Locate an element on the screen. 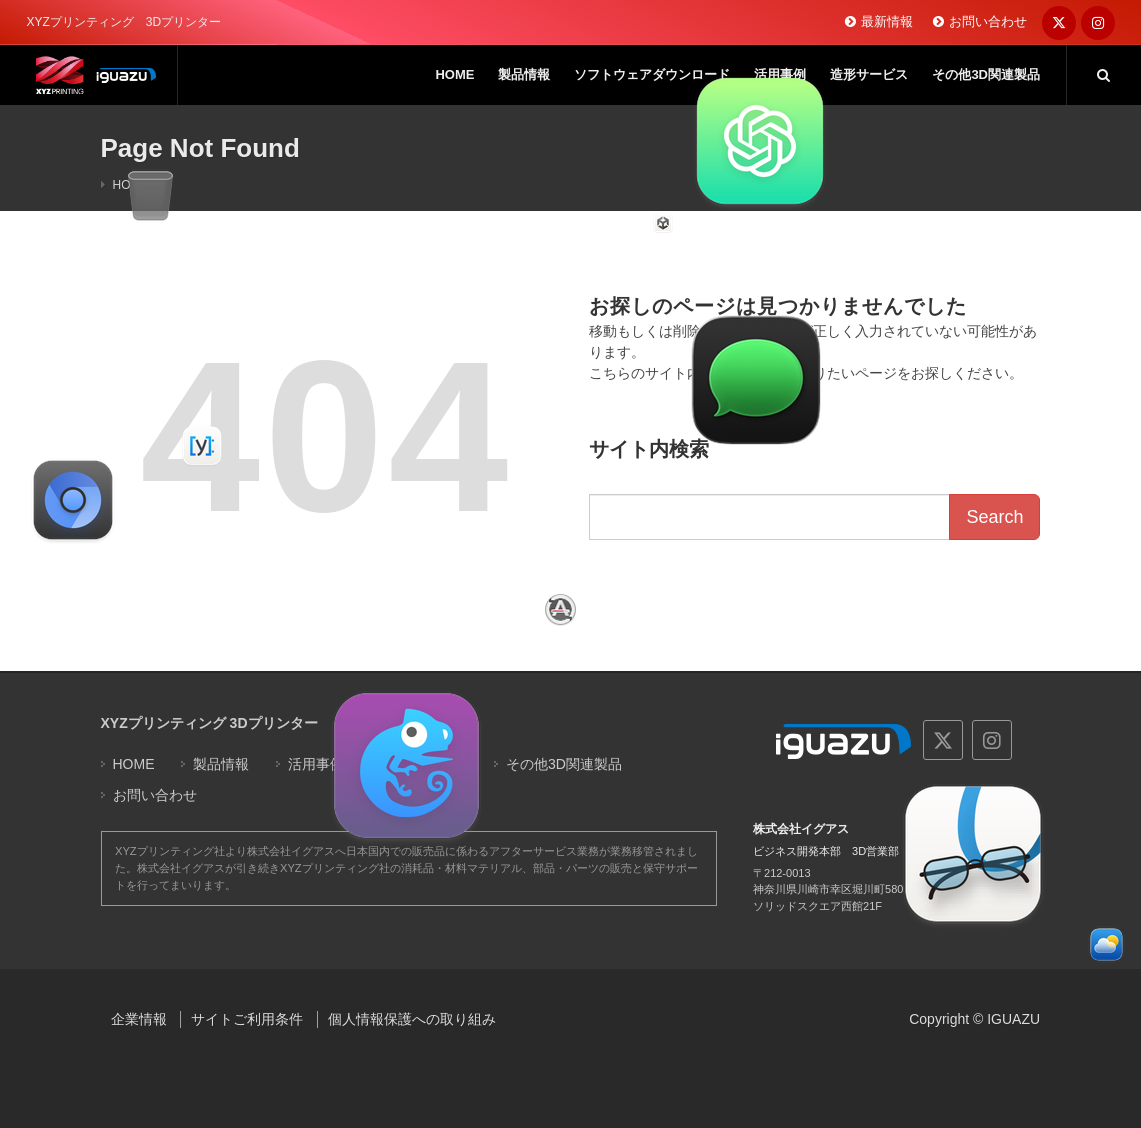 The image size is (1141, 1128). open the software updater application is located at coordinates (560, 609).